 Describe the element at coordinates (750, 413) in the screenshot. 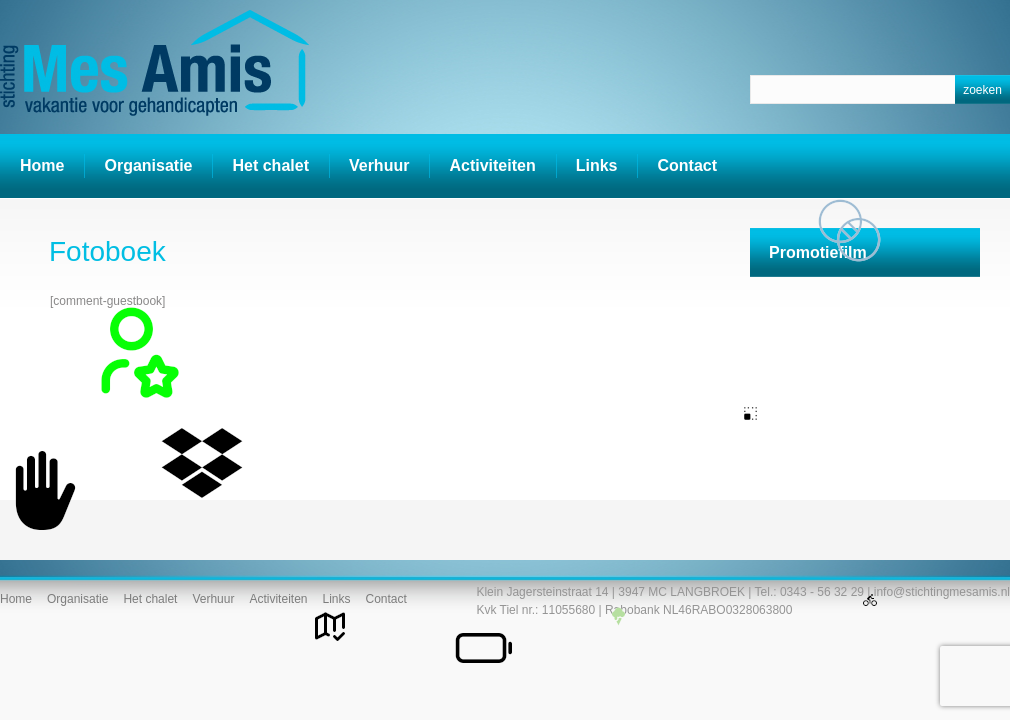

I see `align content to bottom-left corner` at that location.